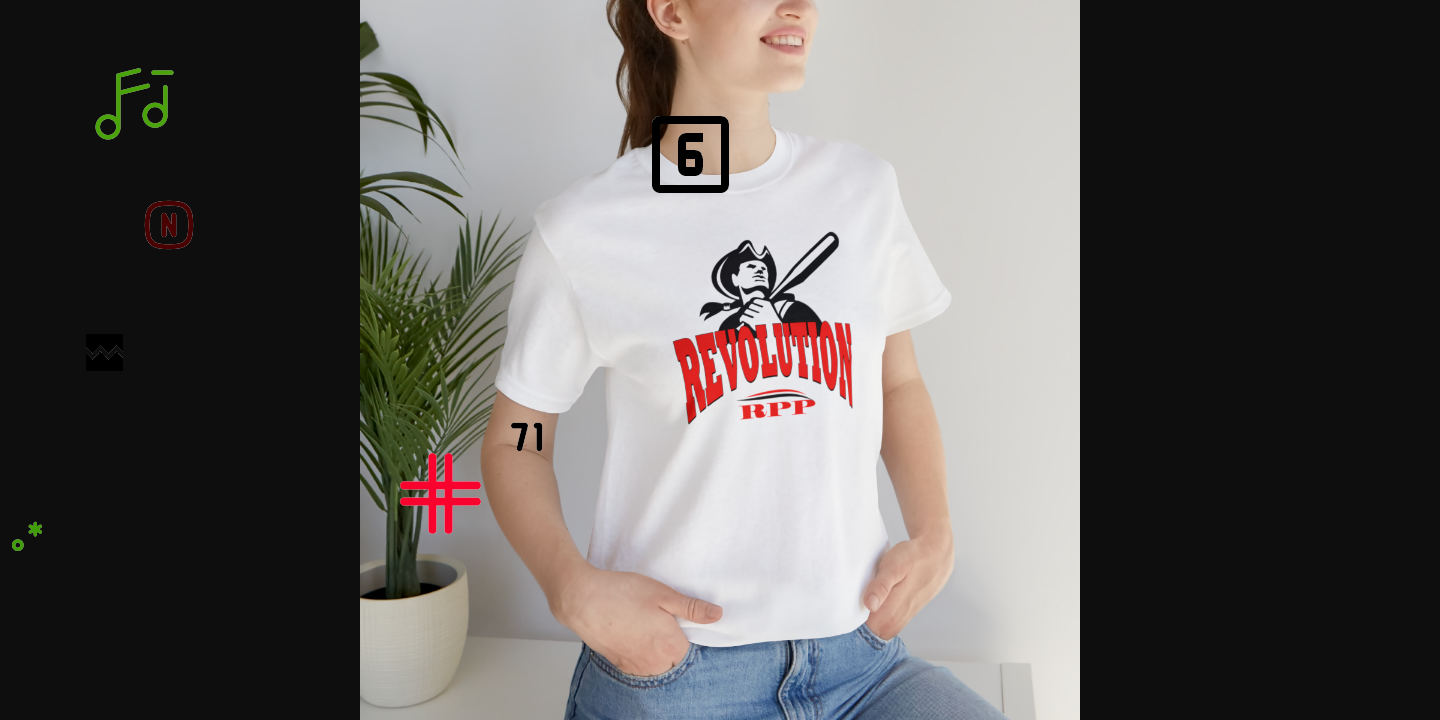 This screenshot has width=1440, height=720. I want to click on apply golden ratio grid overlay, so click(440, 493).